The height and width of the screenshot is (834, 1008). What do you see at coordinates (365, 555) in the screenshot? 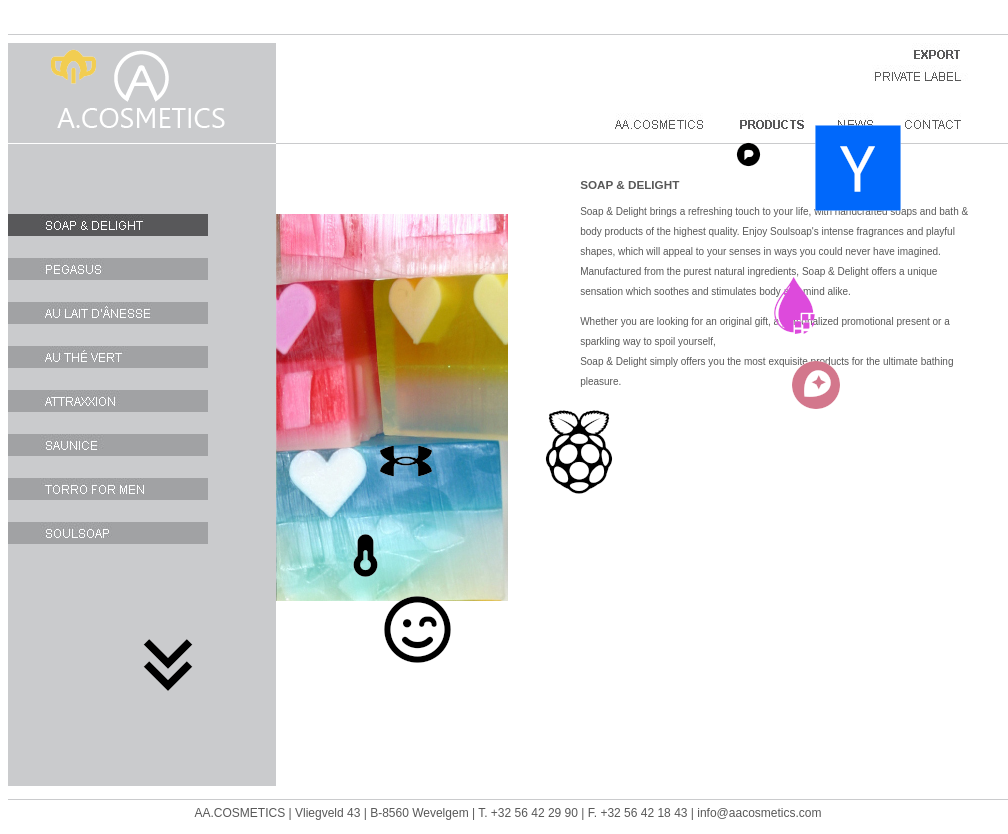
I see `indicates moderate or medium temperature` at bounding box center [365, 555].